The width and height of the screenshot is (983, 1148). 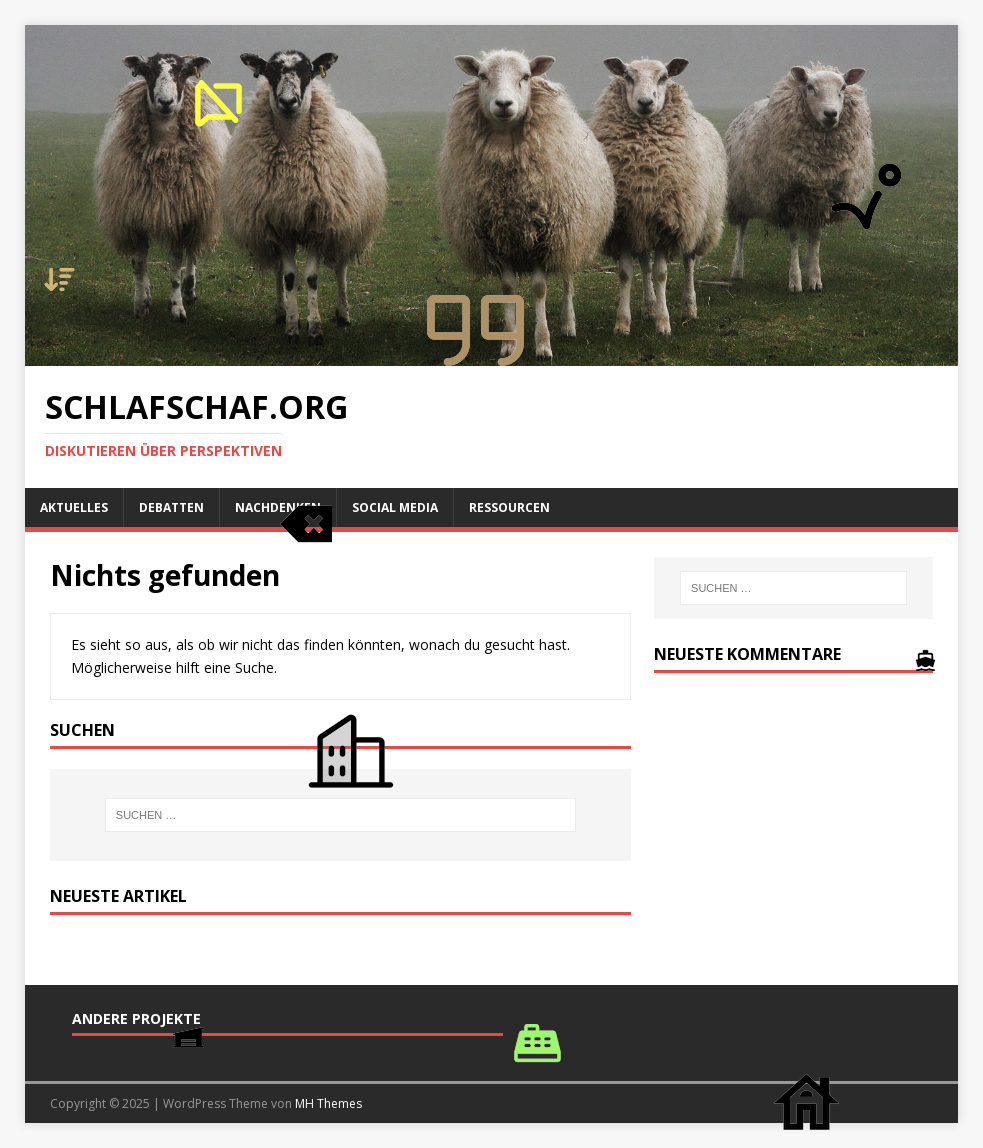 I want to click on access point of sale system, so click(x=537, y=1045).